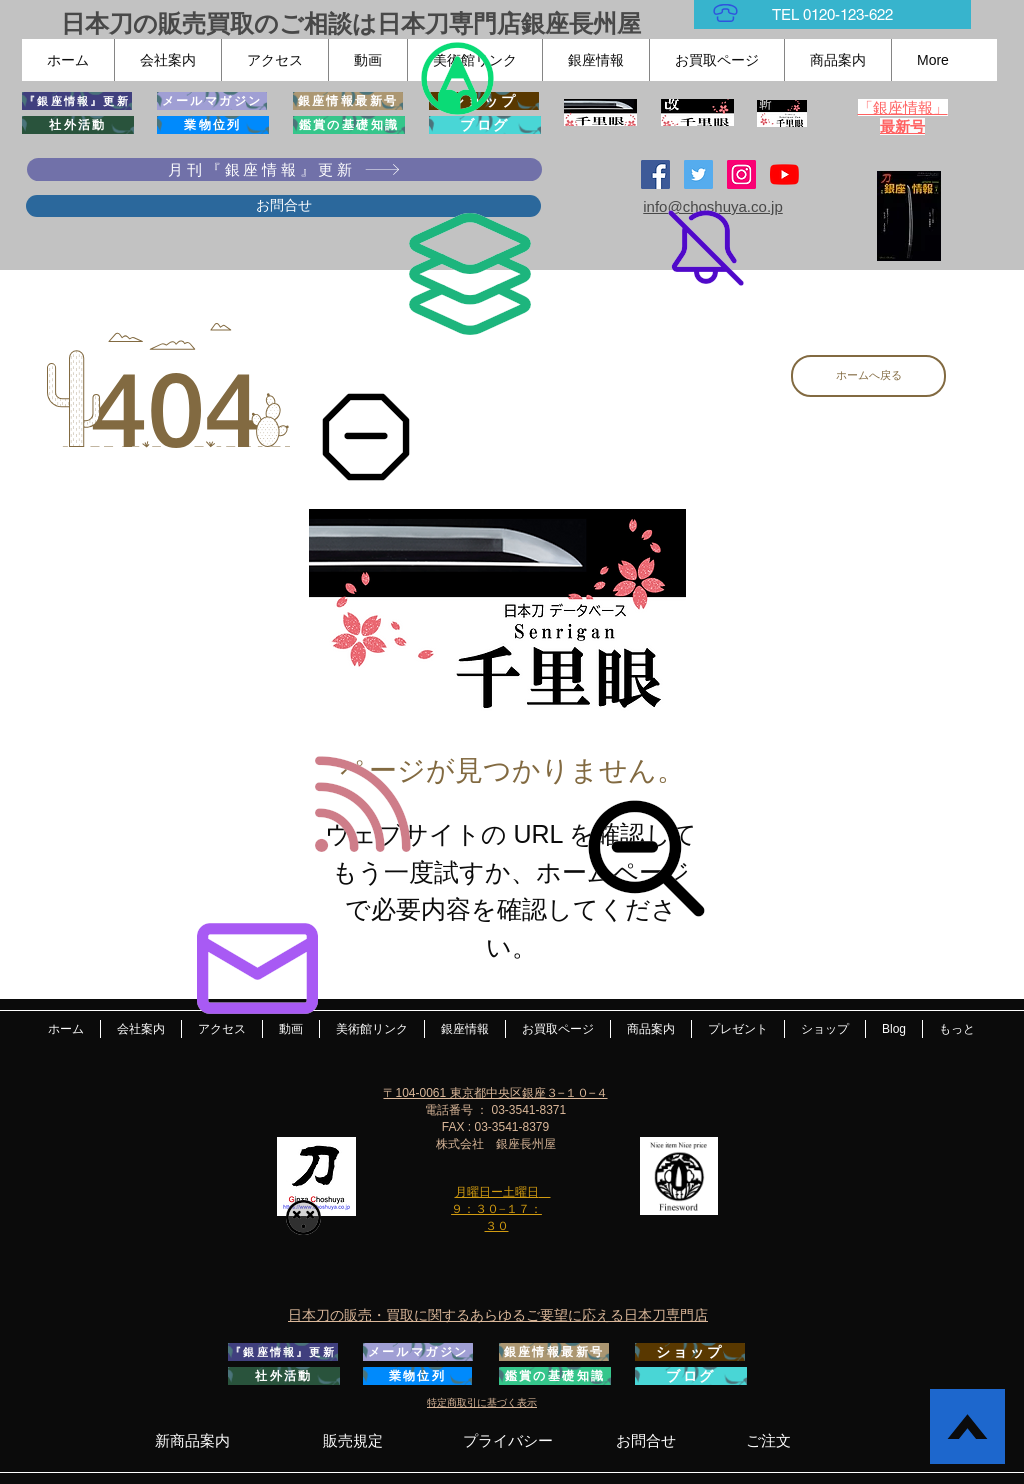 The width and height of the screenshot is (1024, 1484). Describe the element at coordinates (470, 274) in the screenshot. I see `toggle layer visibility in an editor` at that location.